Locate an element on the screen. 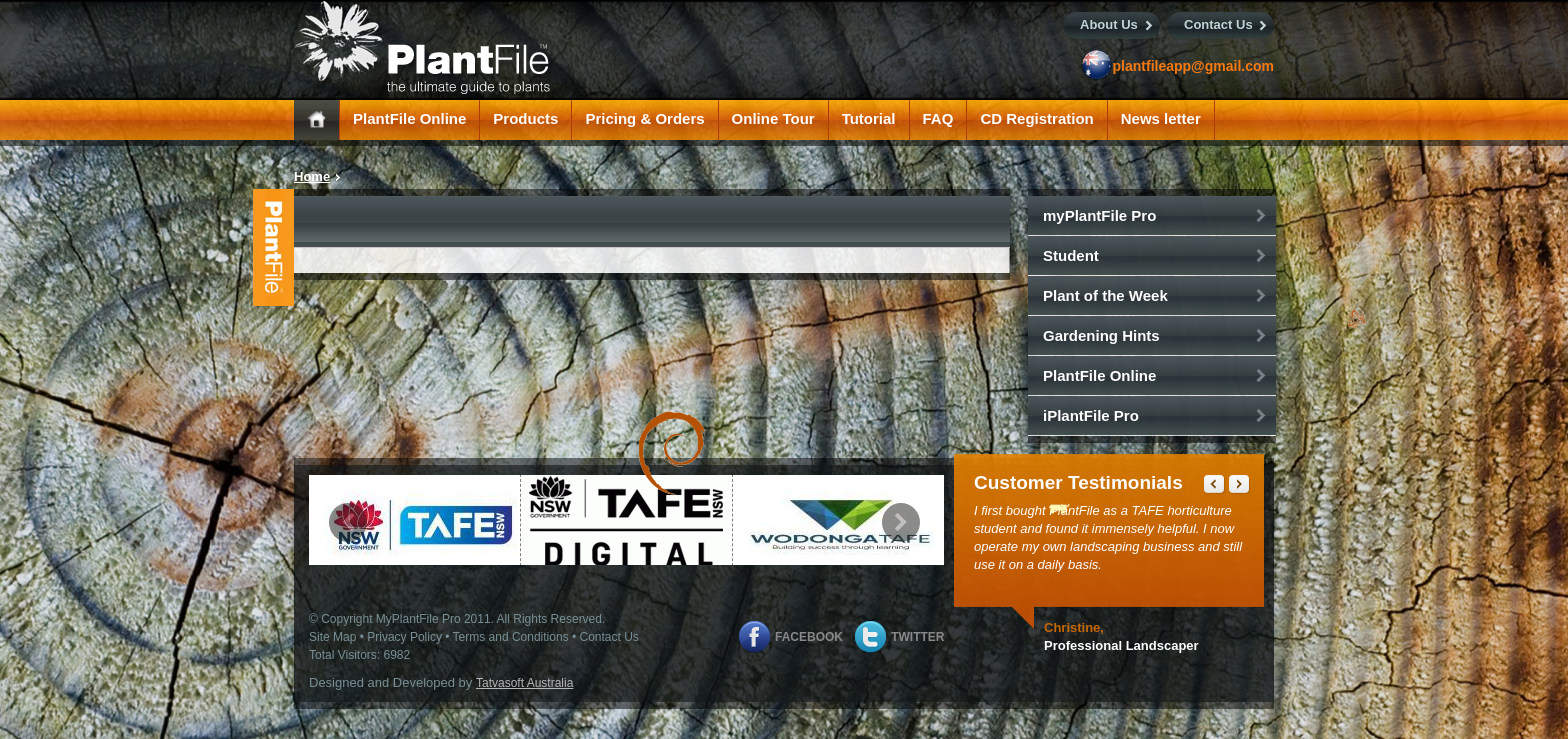  open Rancher container management platform is located at coordinates (1059, 508).